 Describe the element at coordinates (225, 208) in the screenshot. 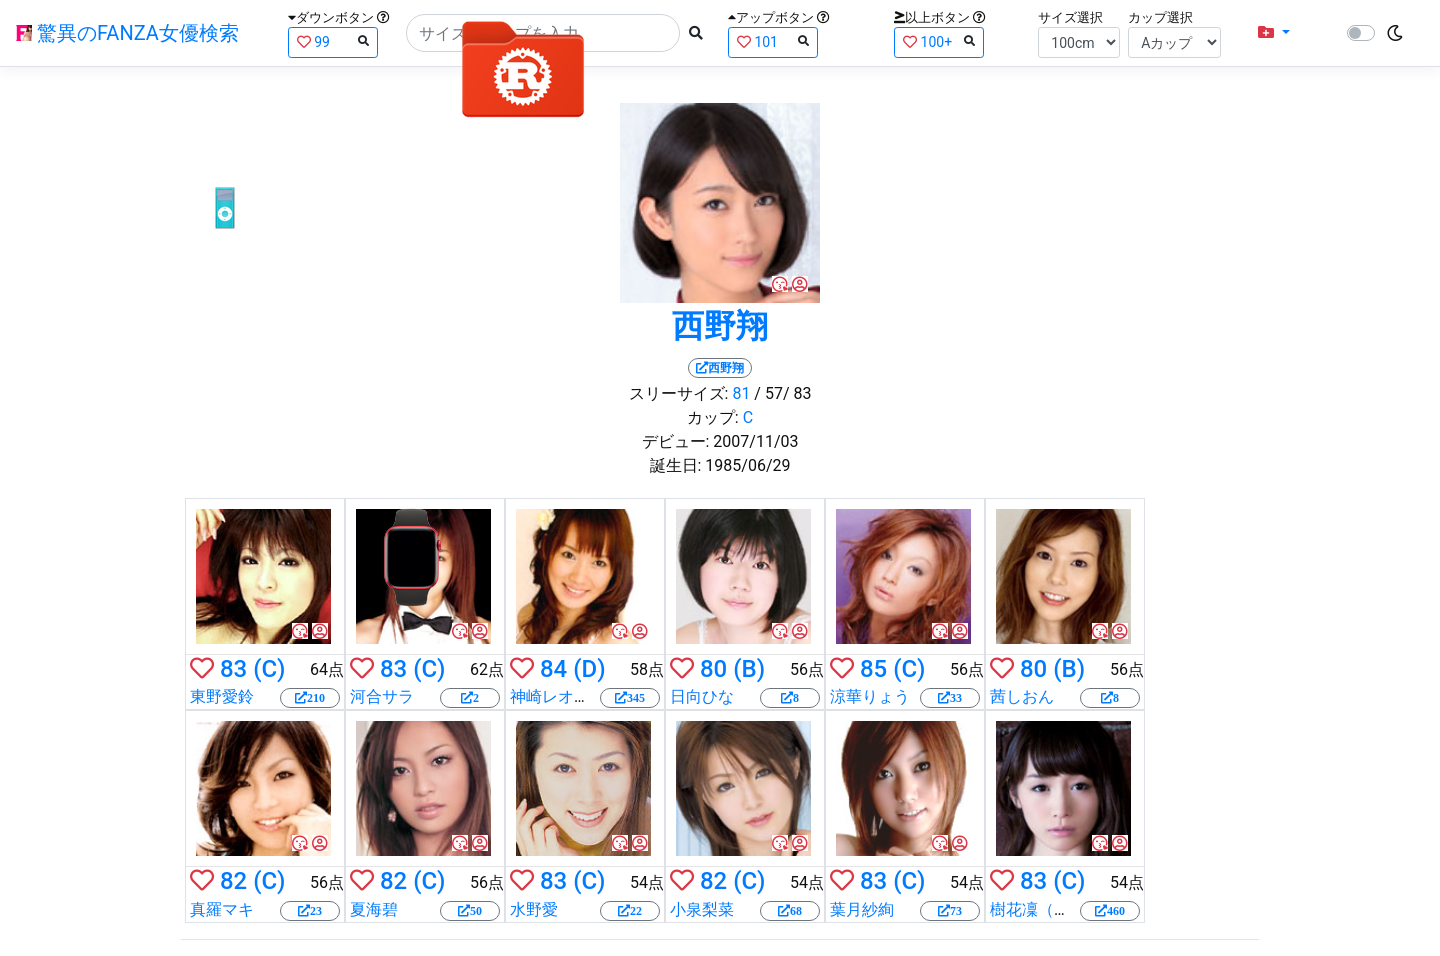

I see `iPod nano device connected` at that location.